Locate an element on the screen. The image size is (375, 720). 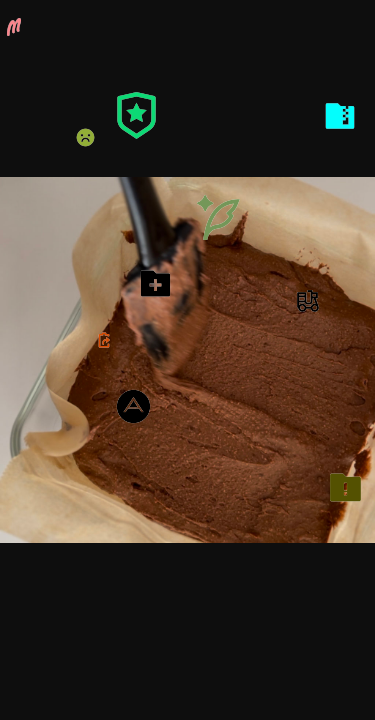
open Marvel app for prototyping is located at coordinates (14, 27).